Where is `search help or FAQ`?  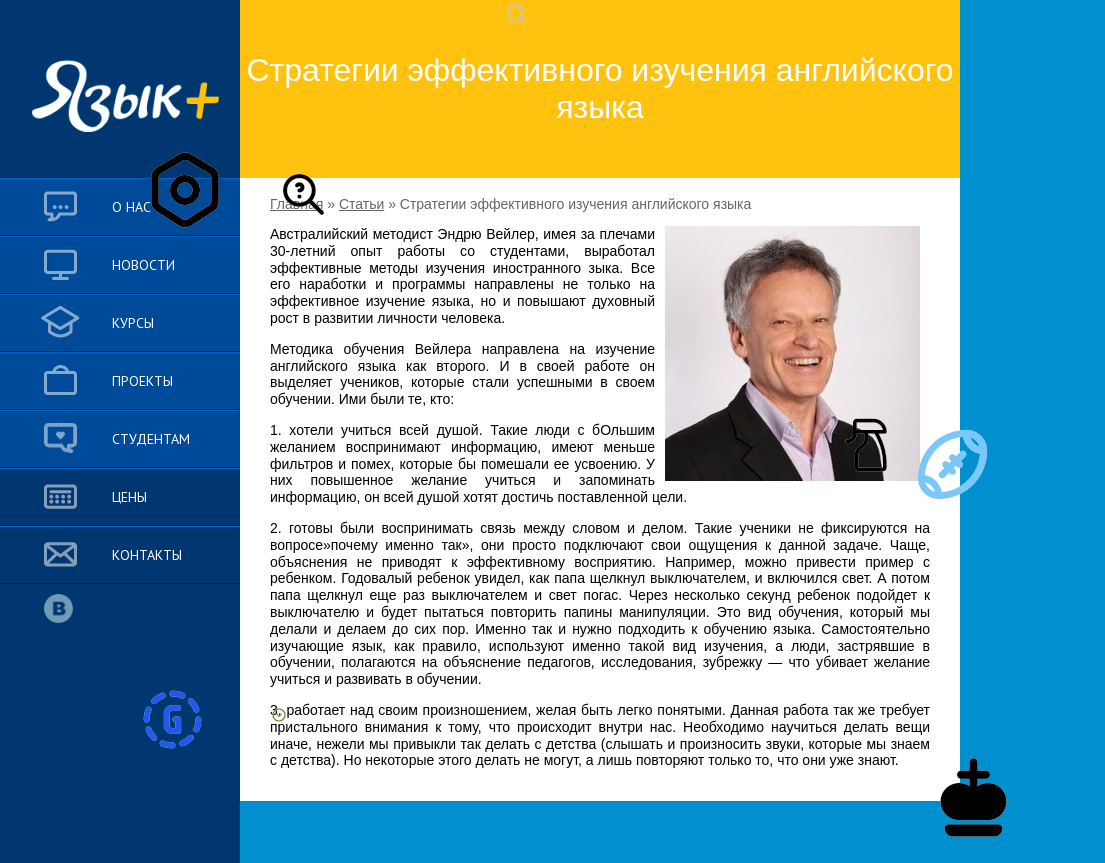 search help or FAQ is located at coordinates (303, 194).